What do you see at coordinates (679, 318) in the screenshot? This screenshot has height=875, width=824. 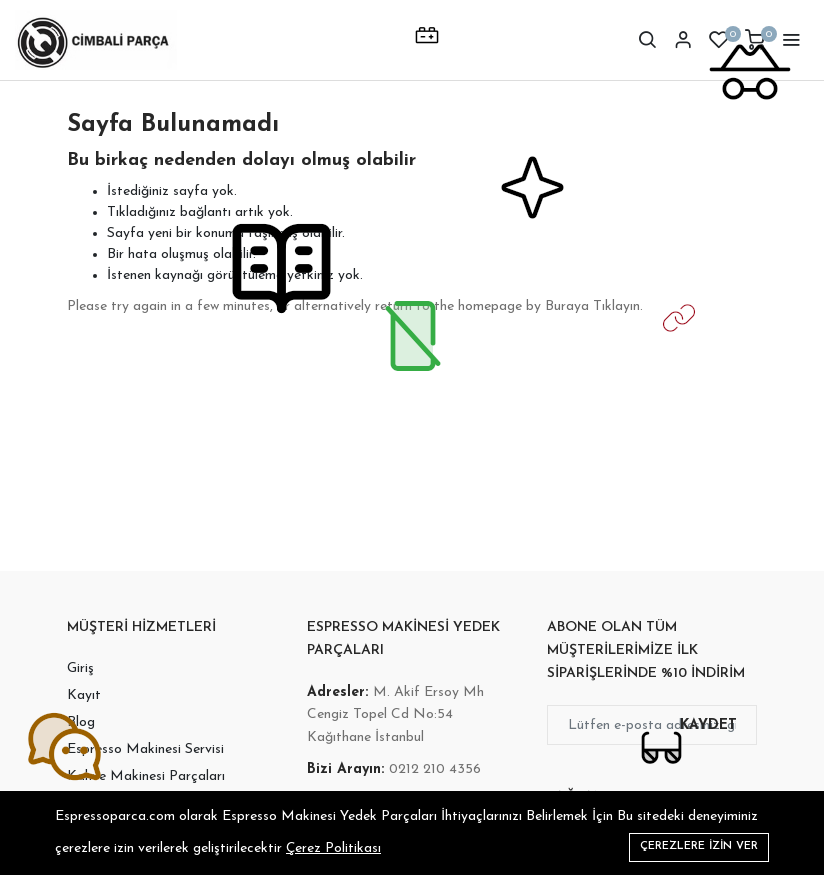 I see `copy or share a link` at bounding box center [679, 318].